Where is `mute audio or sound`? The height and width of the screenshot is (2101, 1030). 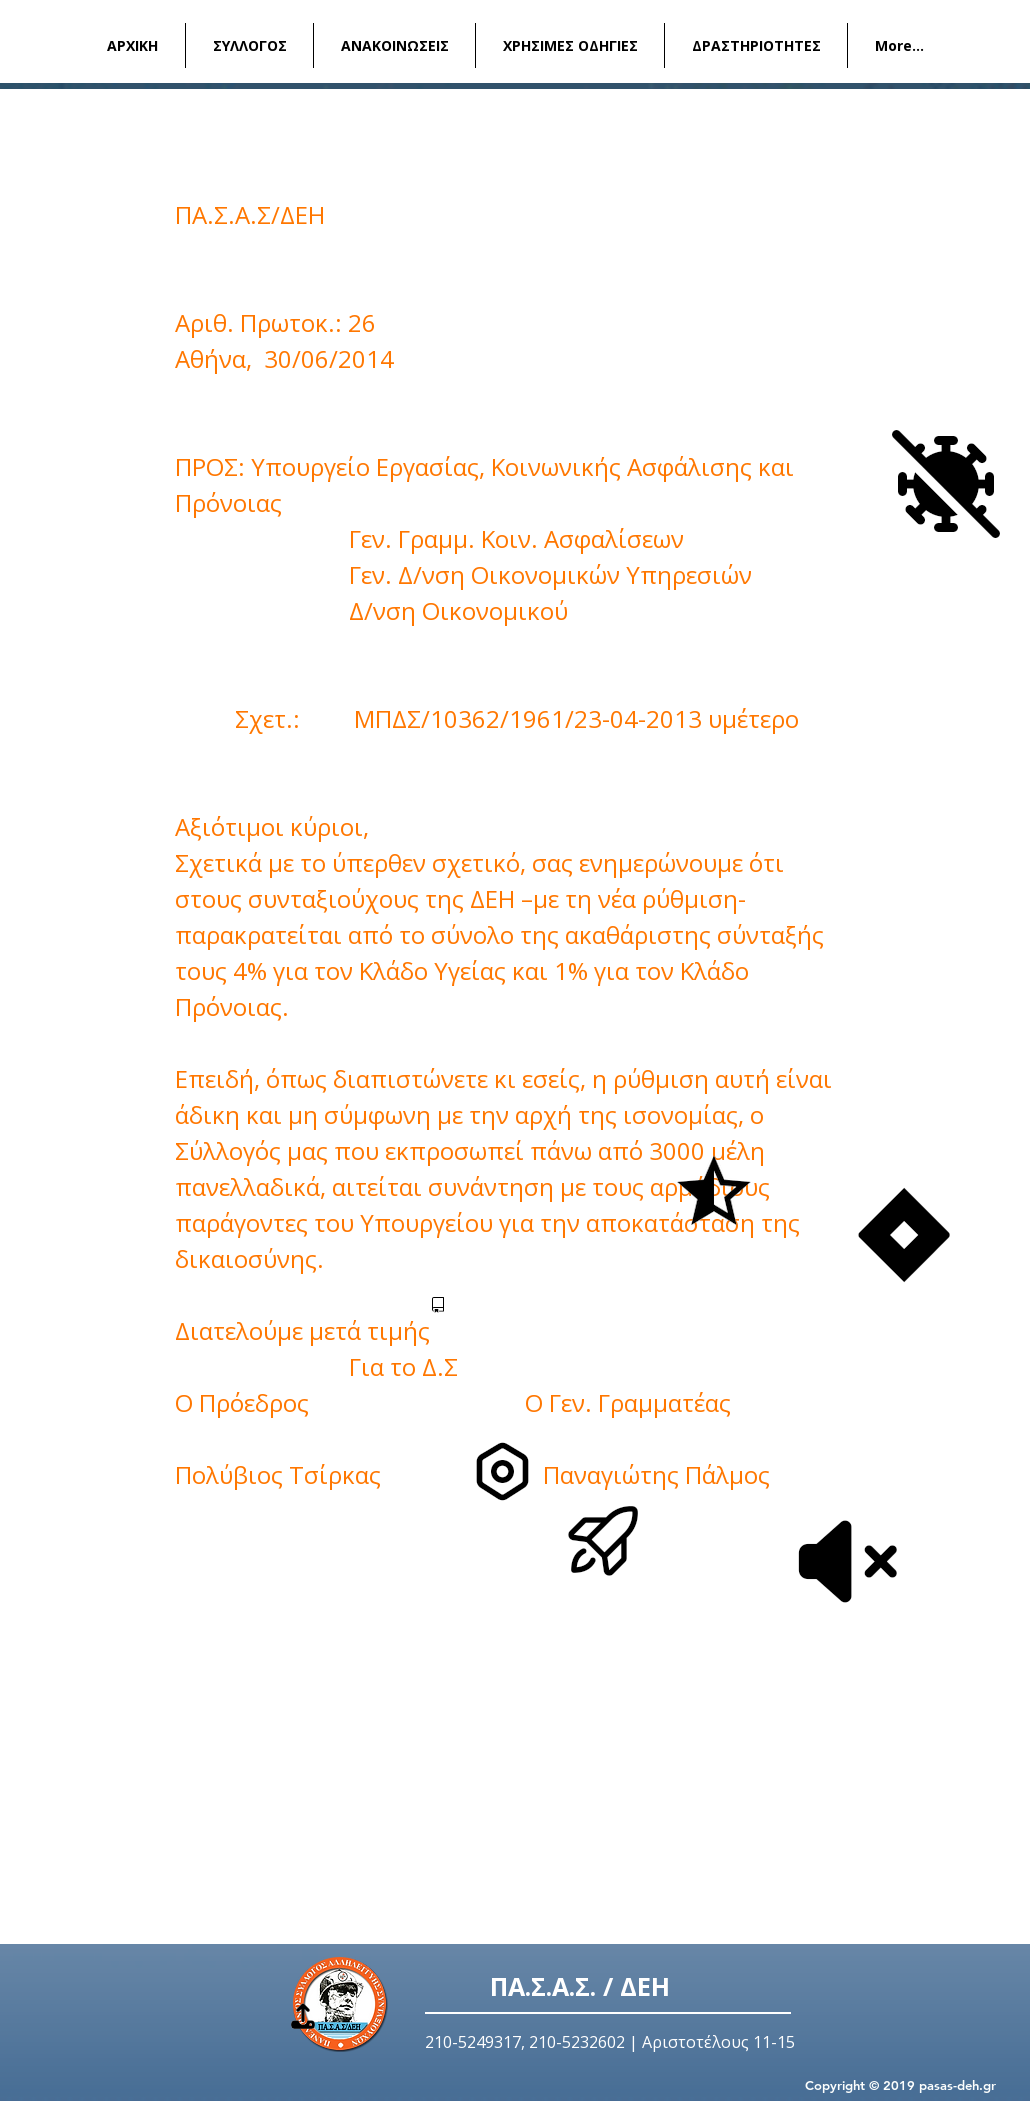
mute audio or sound is located at coordinates (851, 1561).